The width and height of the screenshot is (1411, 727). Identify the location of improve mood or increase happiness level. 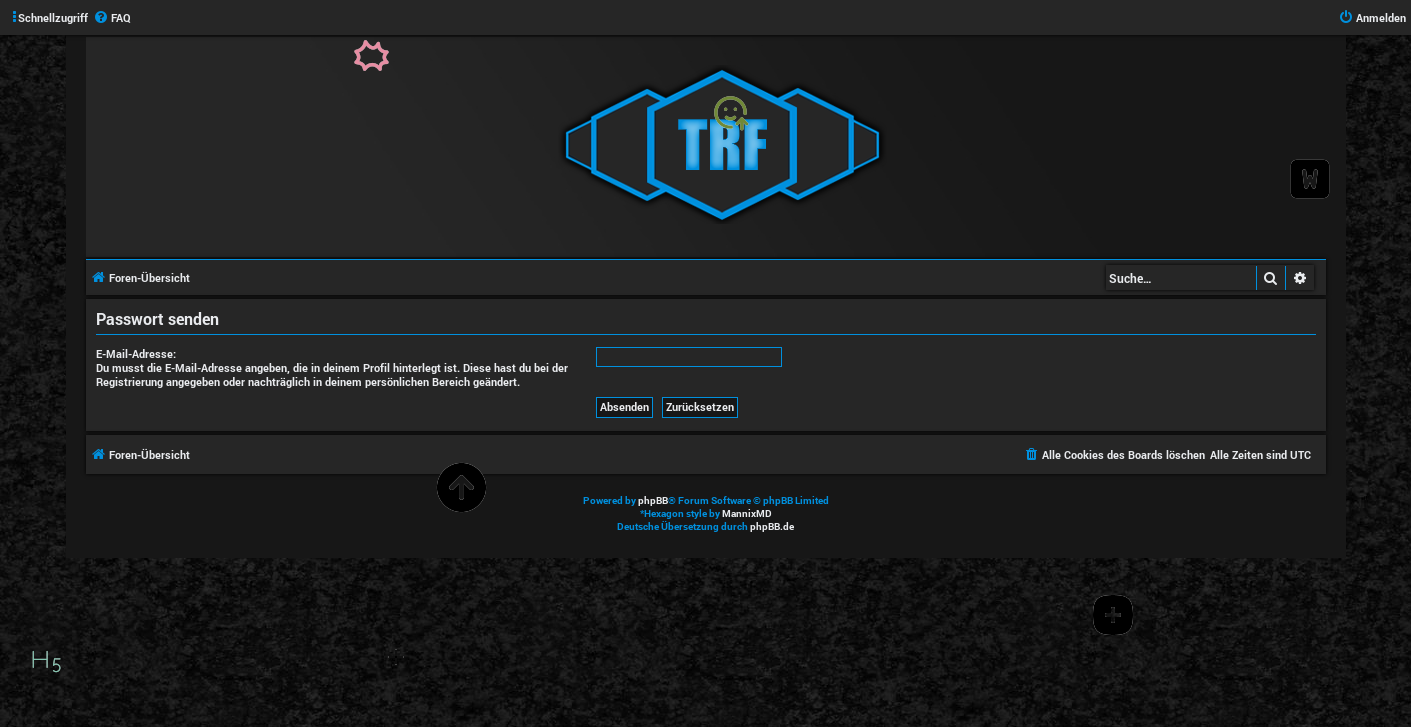
(730, 112).